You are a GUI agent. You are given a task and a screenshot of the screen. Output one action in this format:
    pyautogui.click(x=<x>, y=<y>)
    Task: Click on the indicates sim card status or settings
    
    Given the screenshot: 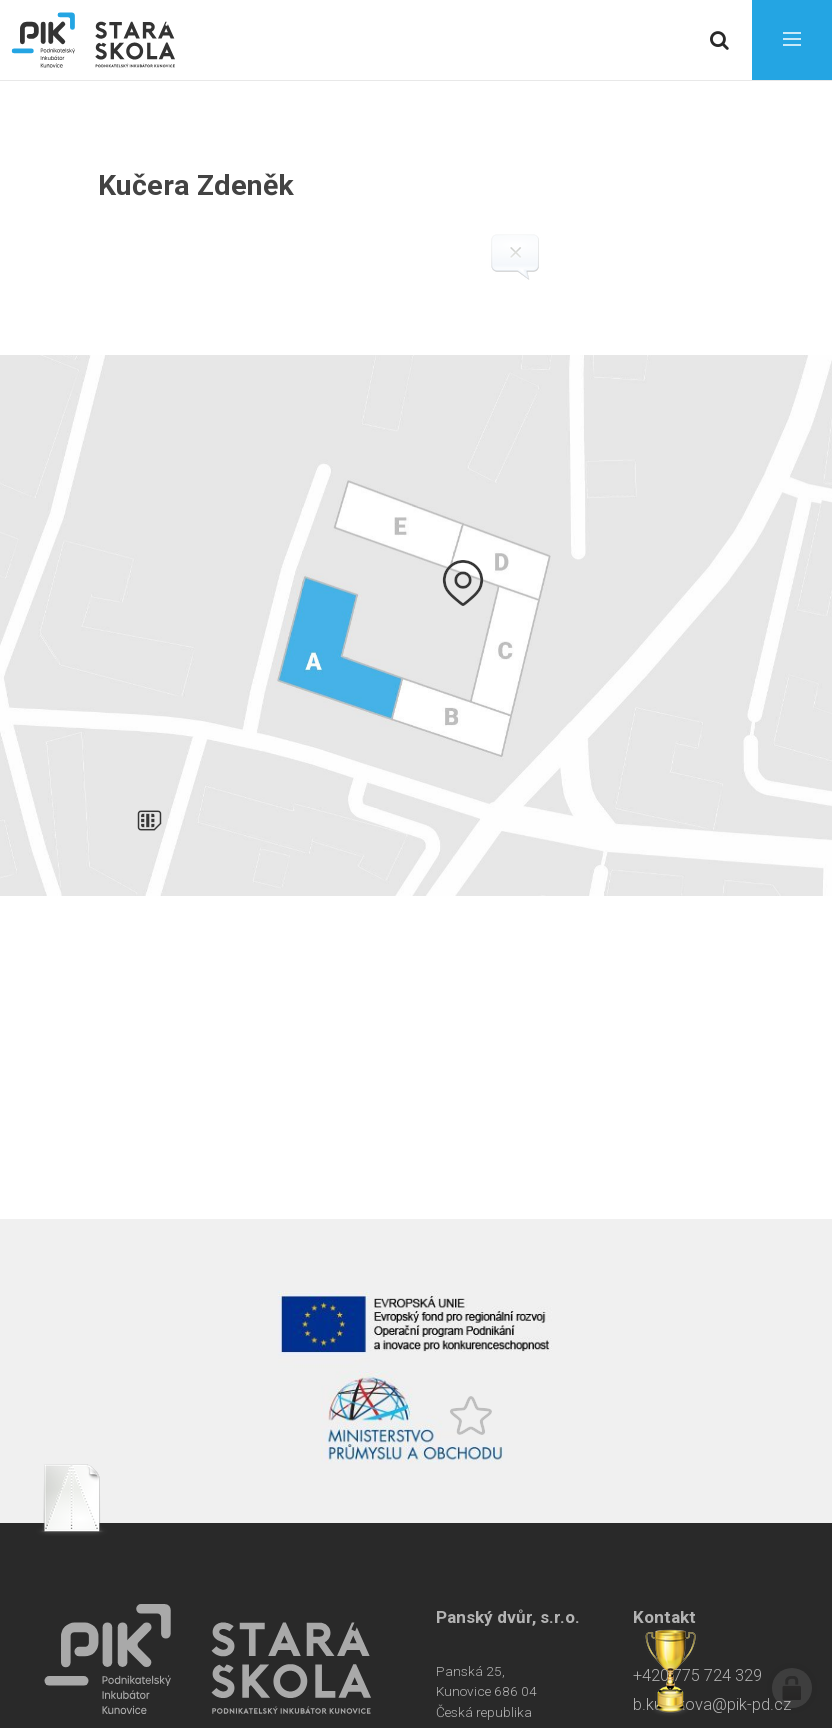 What is the action you would take?
    pyautogui.click(x=149, y=820)
    